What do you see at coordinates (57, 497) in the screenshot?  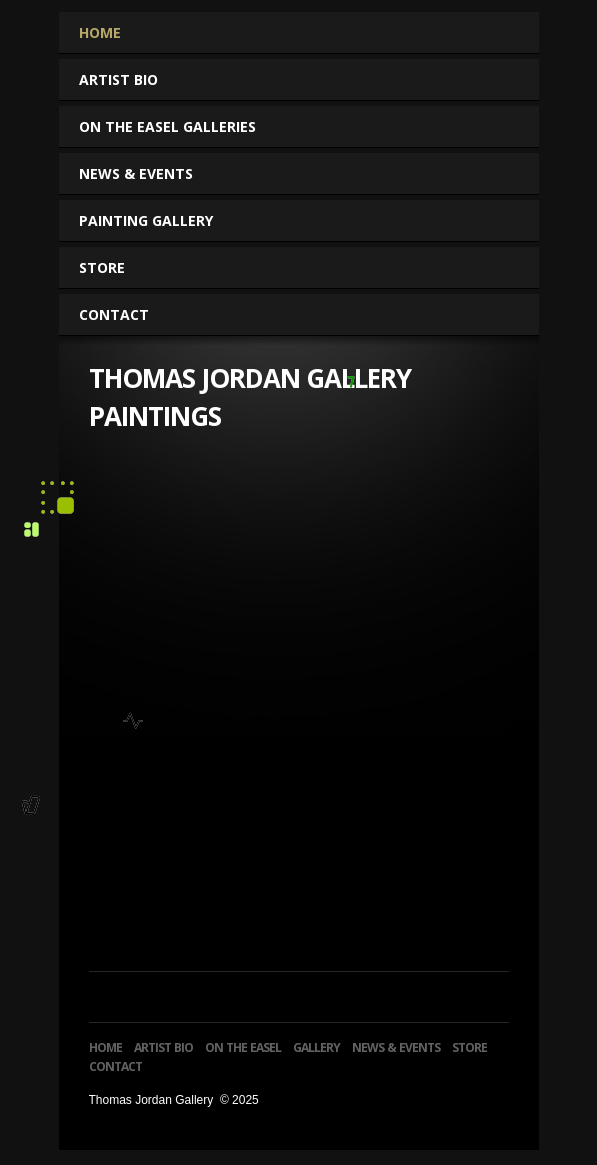 I see `align content to bottom-right corner` at bounding box center [57, 497].